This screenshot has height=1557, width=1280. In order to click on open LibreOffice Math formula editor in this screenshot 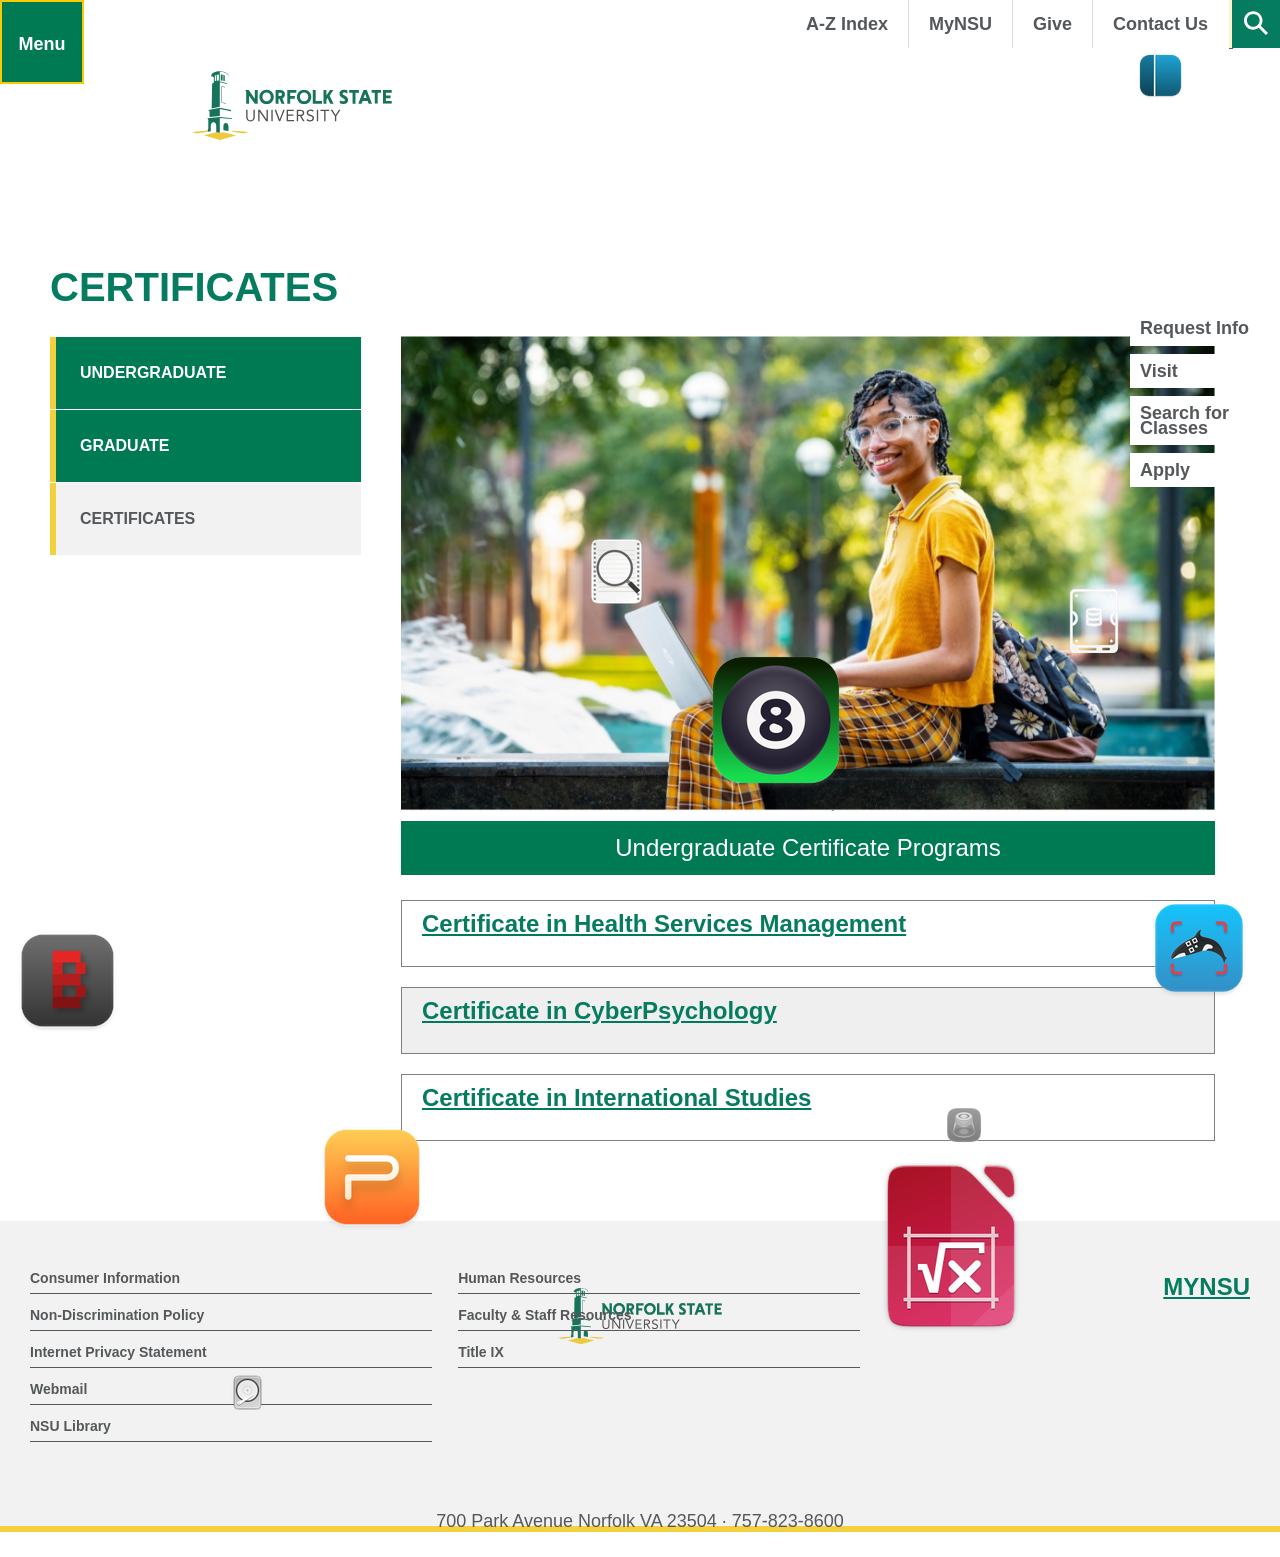, I will do `click(951, 1246)`.